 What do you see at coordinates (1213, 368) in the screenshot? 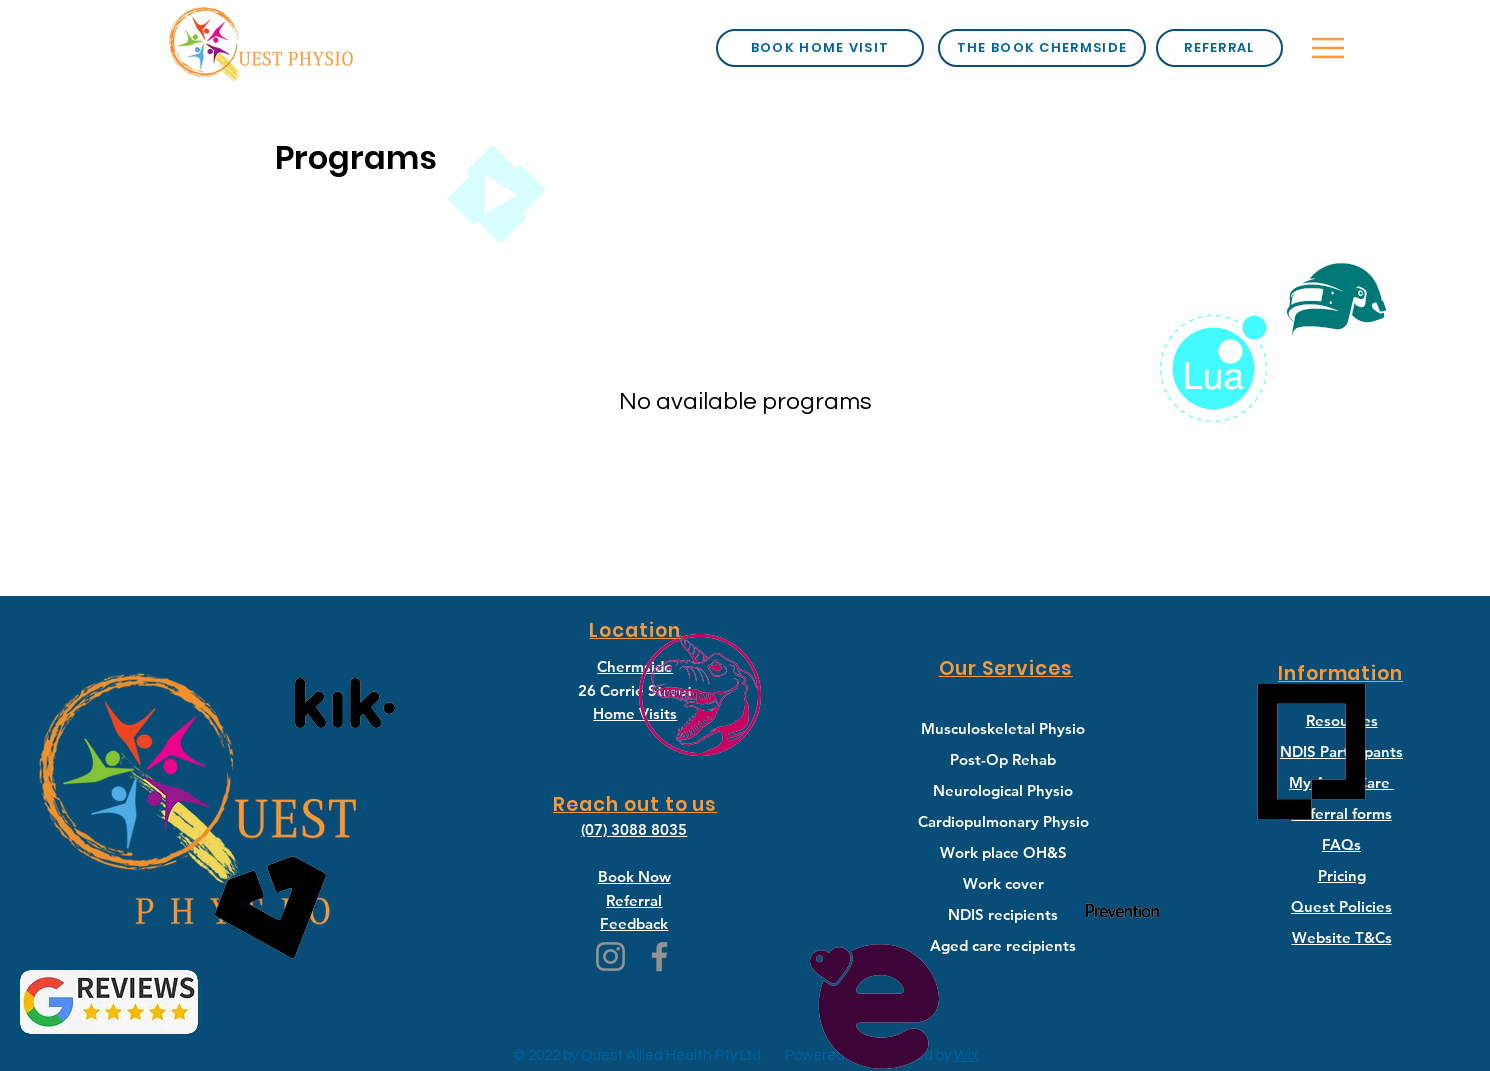
I see `lua programming language logo` at bounding box center [1213, 368].